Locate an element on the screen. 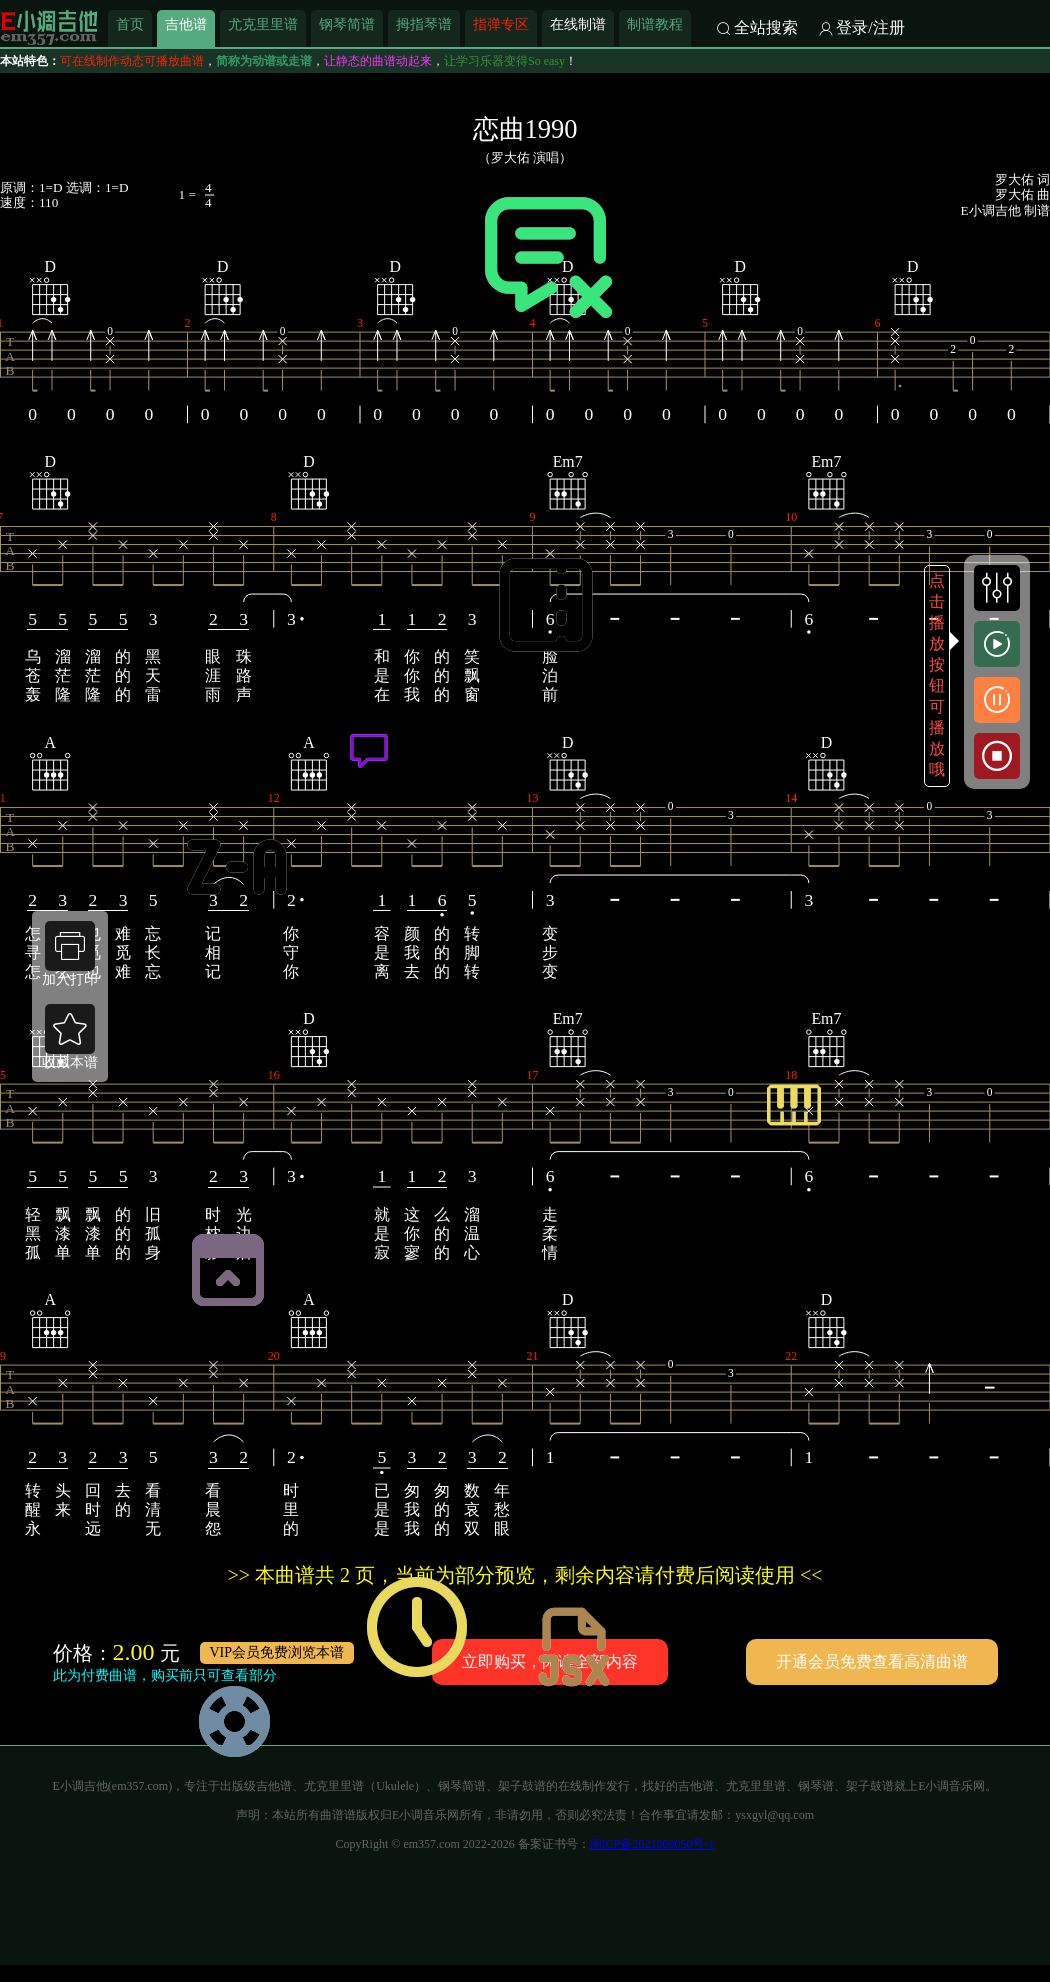 This screenshot has height=1982, width=1050. open piano or keyboard instrument tool is located at coordinates (794, 1105).